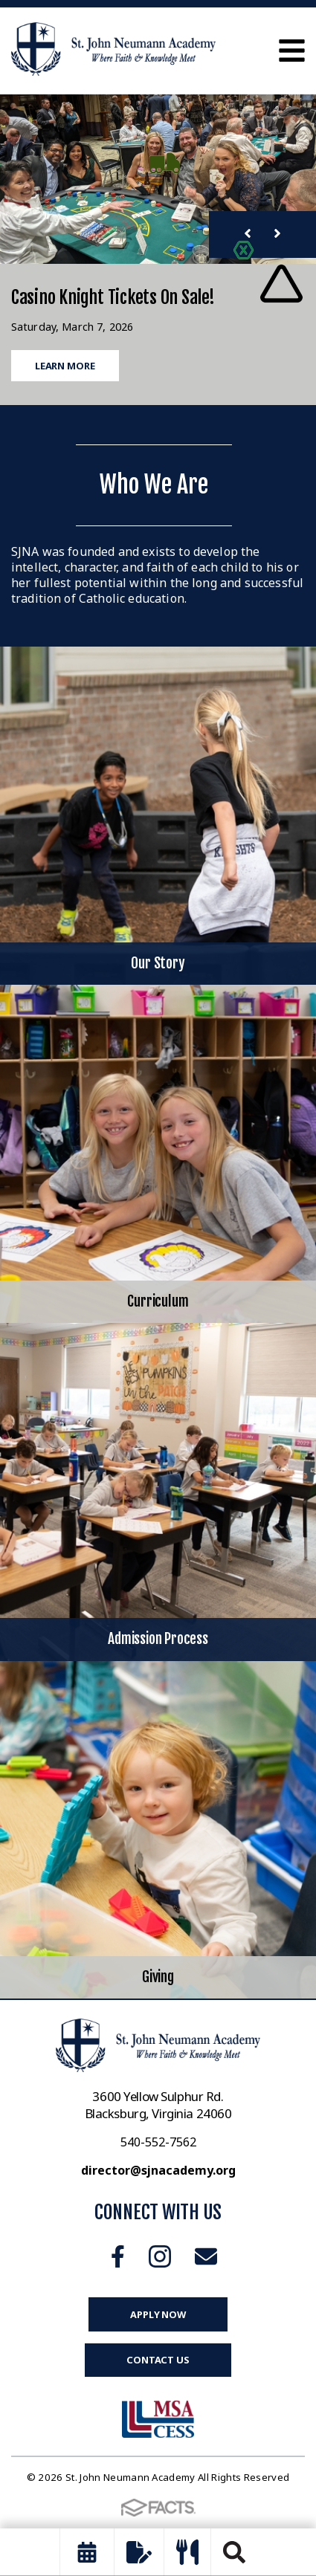 This screenshot has height=2576, width=316. Describe the element at coordinates (164, 163) in the screenshot. I see `track shipment or delivery status` at that location.